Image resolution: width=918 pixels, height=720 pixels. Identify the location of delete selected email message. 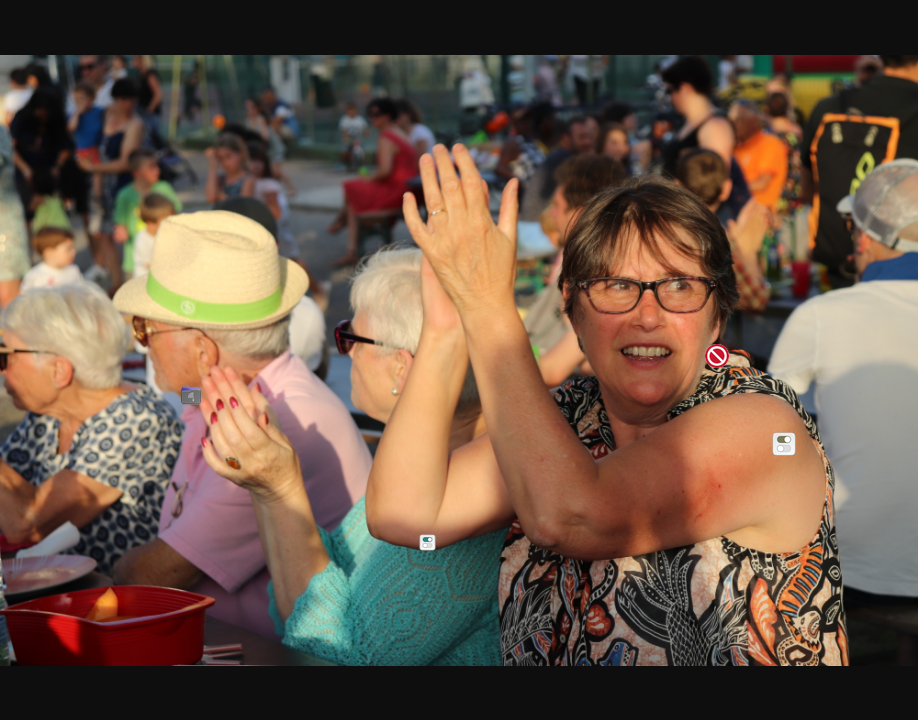
(717, 356).